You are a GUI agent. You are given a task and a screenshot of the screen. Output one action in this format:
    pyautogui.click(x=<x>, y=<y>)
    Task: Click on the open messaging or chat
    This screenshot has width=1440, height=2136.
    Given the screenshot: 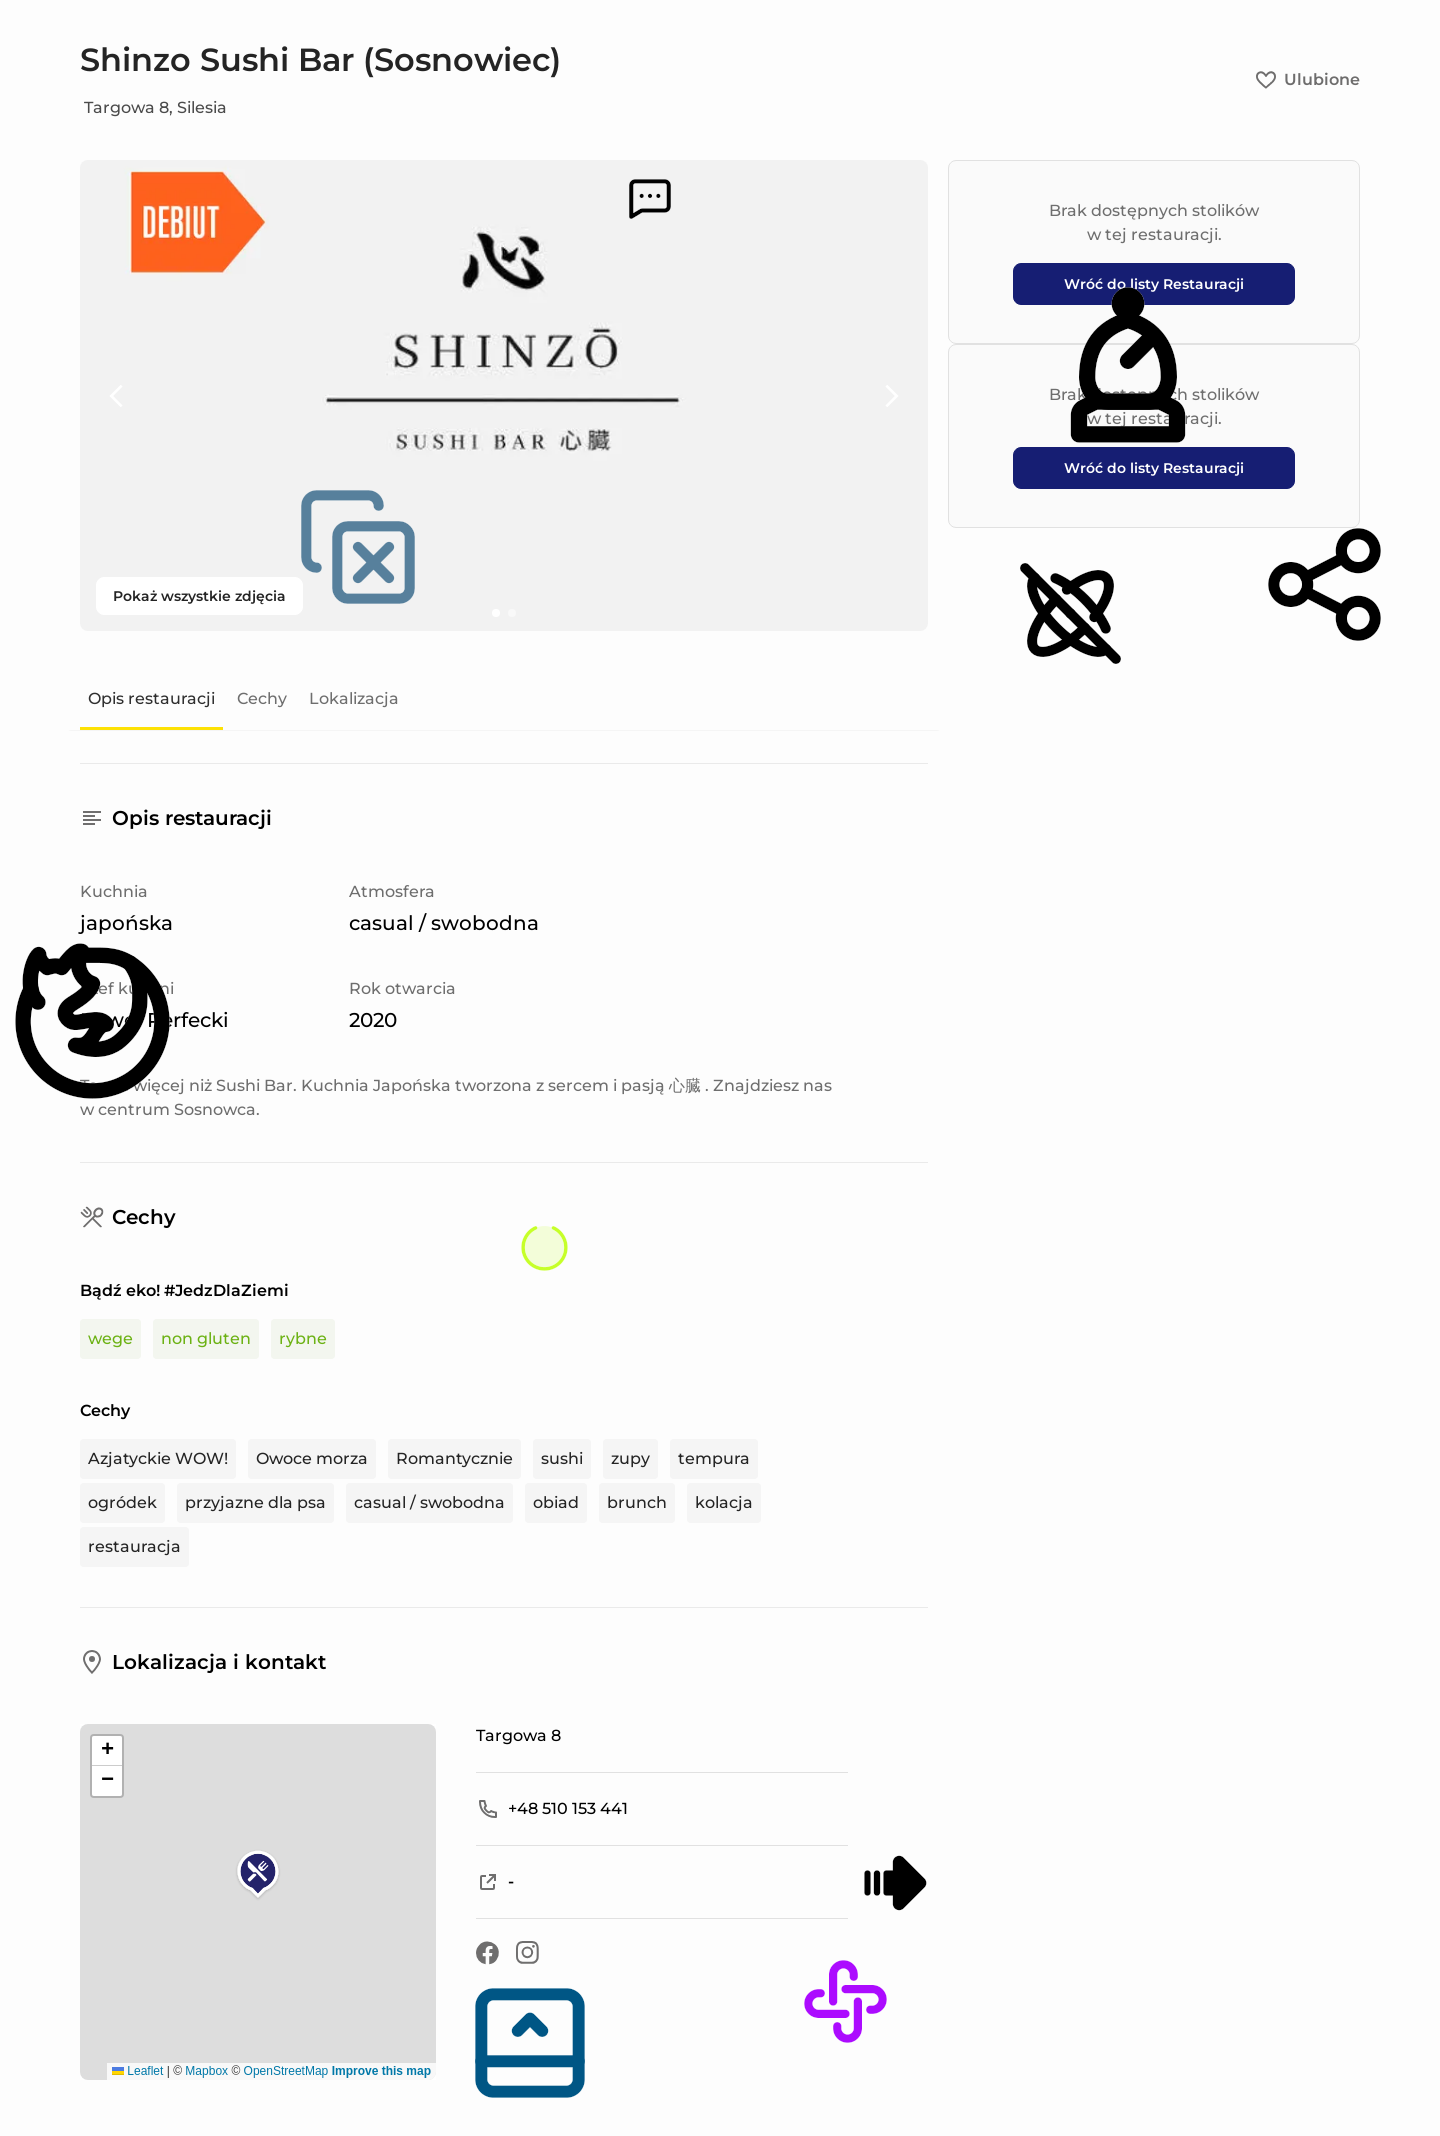 What is the action you would take?
    pyautogui.click(x=650, y=198)
    